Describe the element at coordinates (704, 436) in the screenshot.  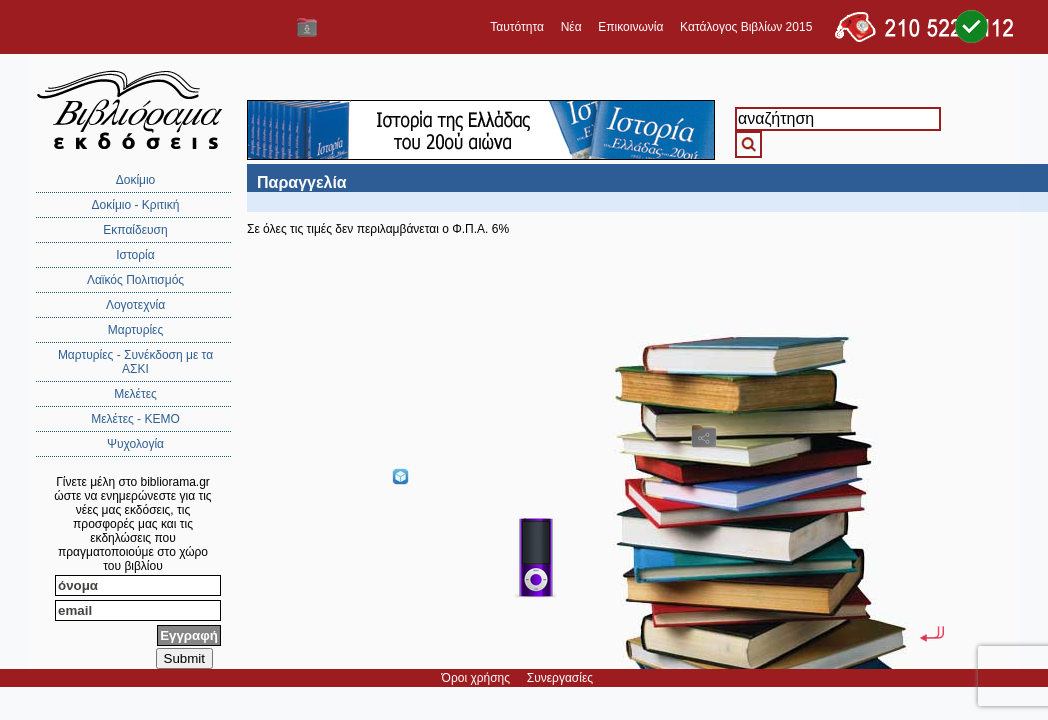
I see `access your public shared files folder` at that location.